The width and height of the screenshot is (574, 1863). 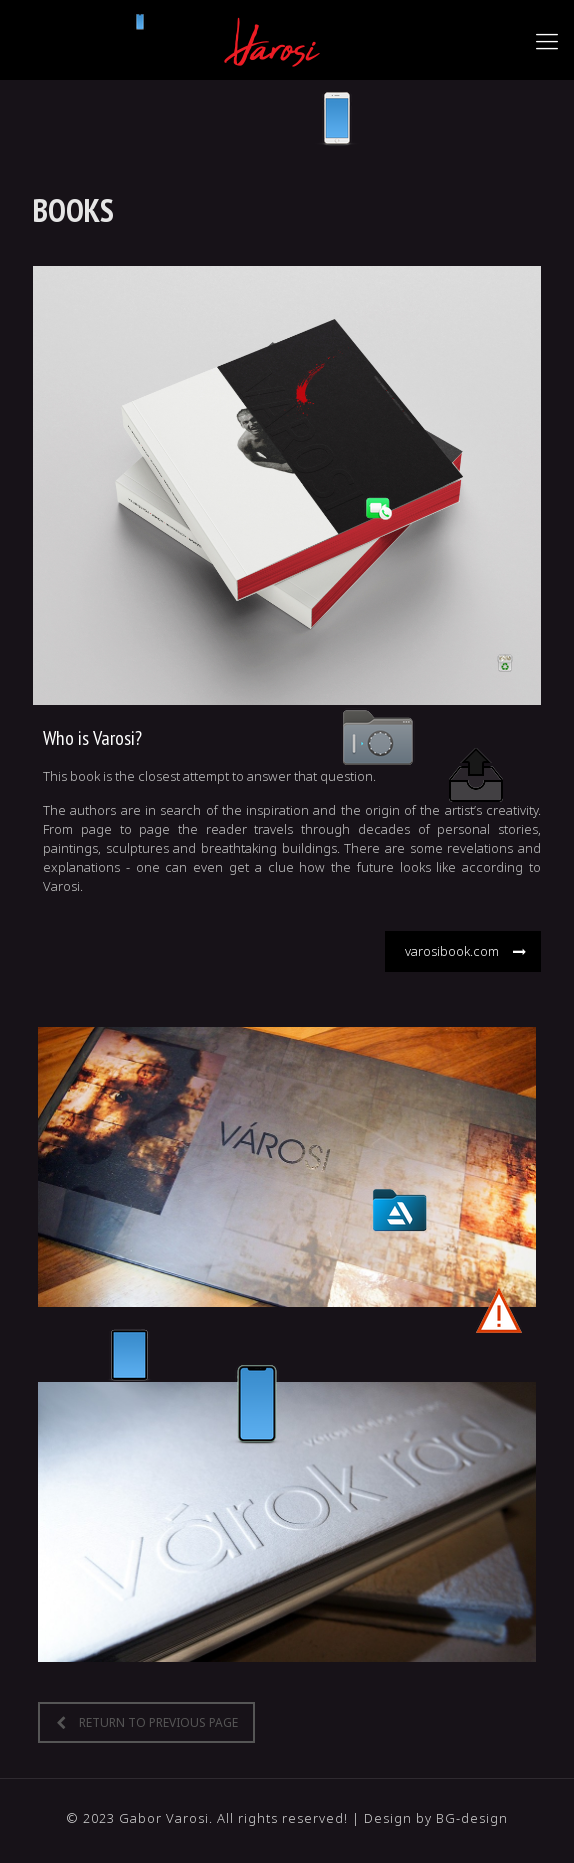 I want to click on folder for artstation project files, so click(x=399, y=1211).